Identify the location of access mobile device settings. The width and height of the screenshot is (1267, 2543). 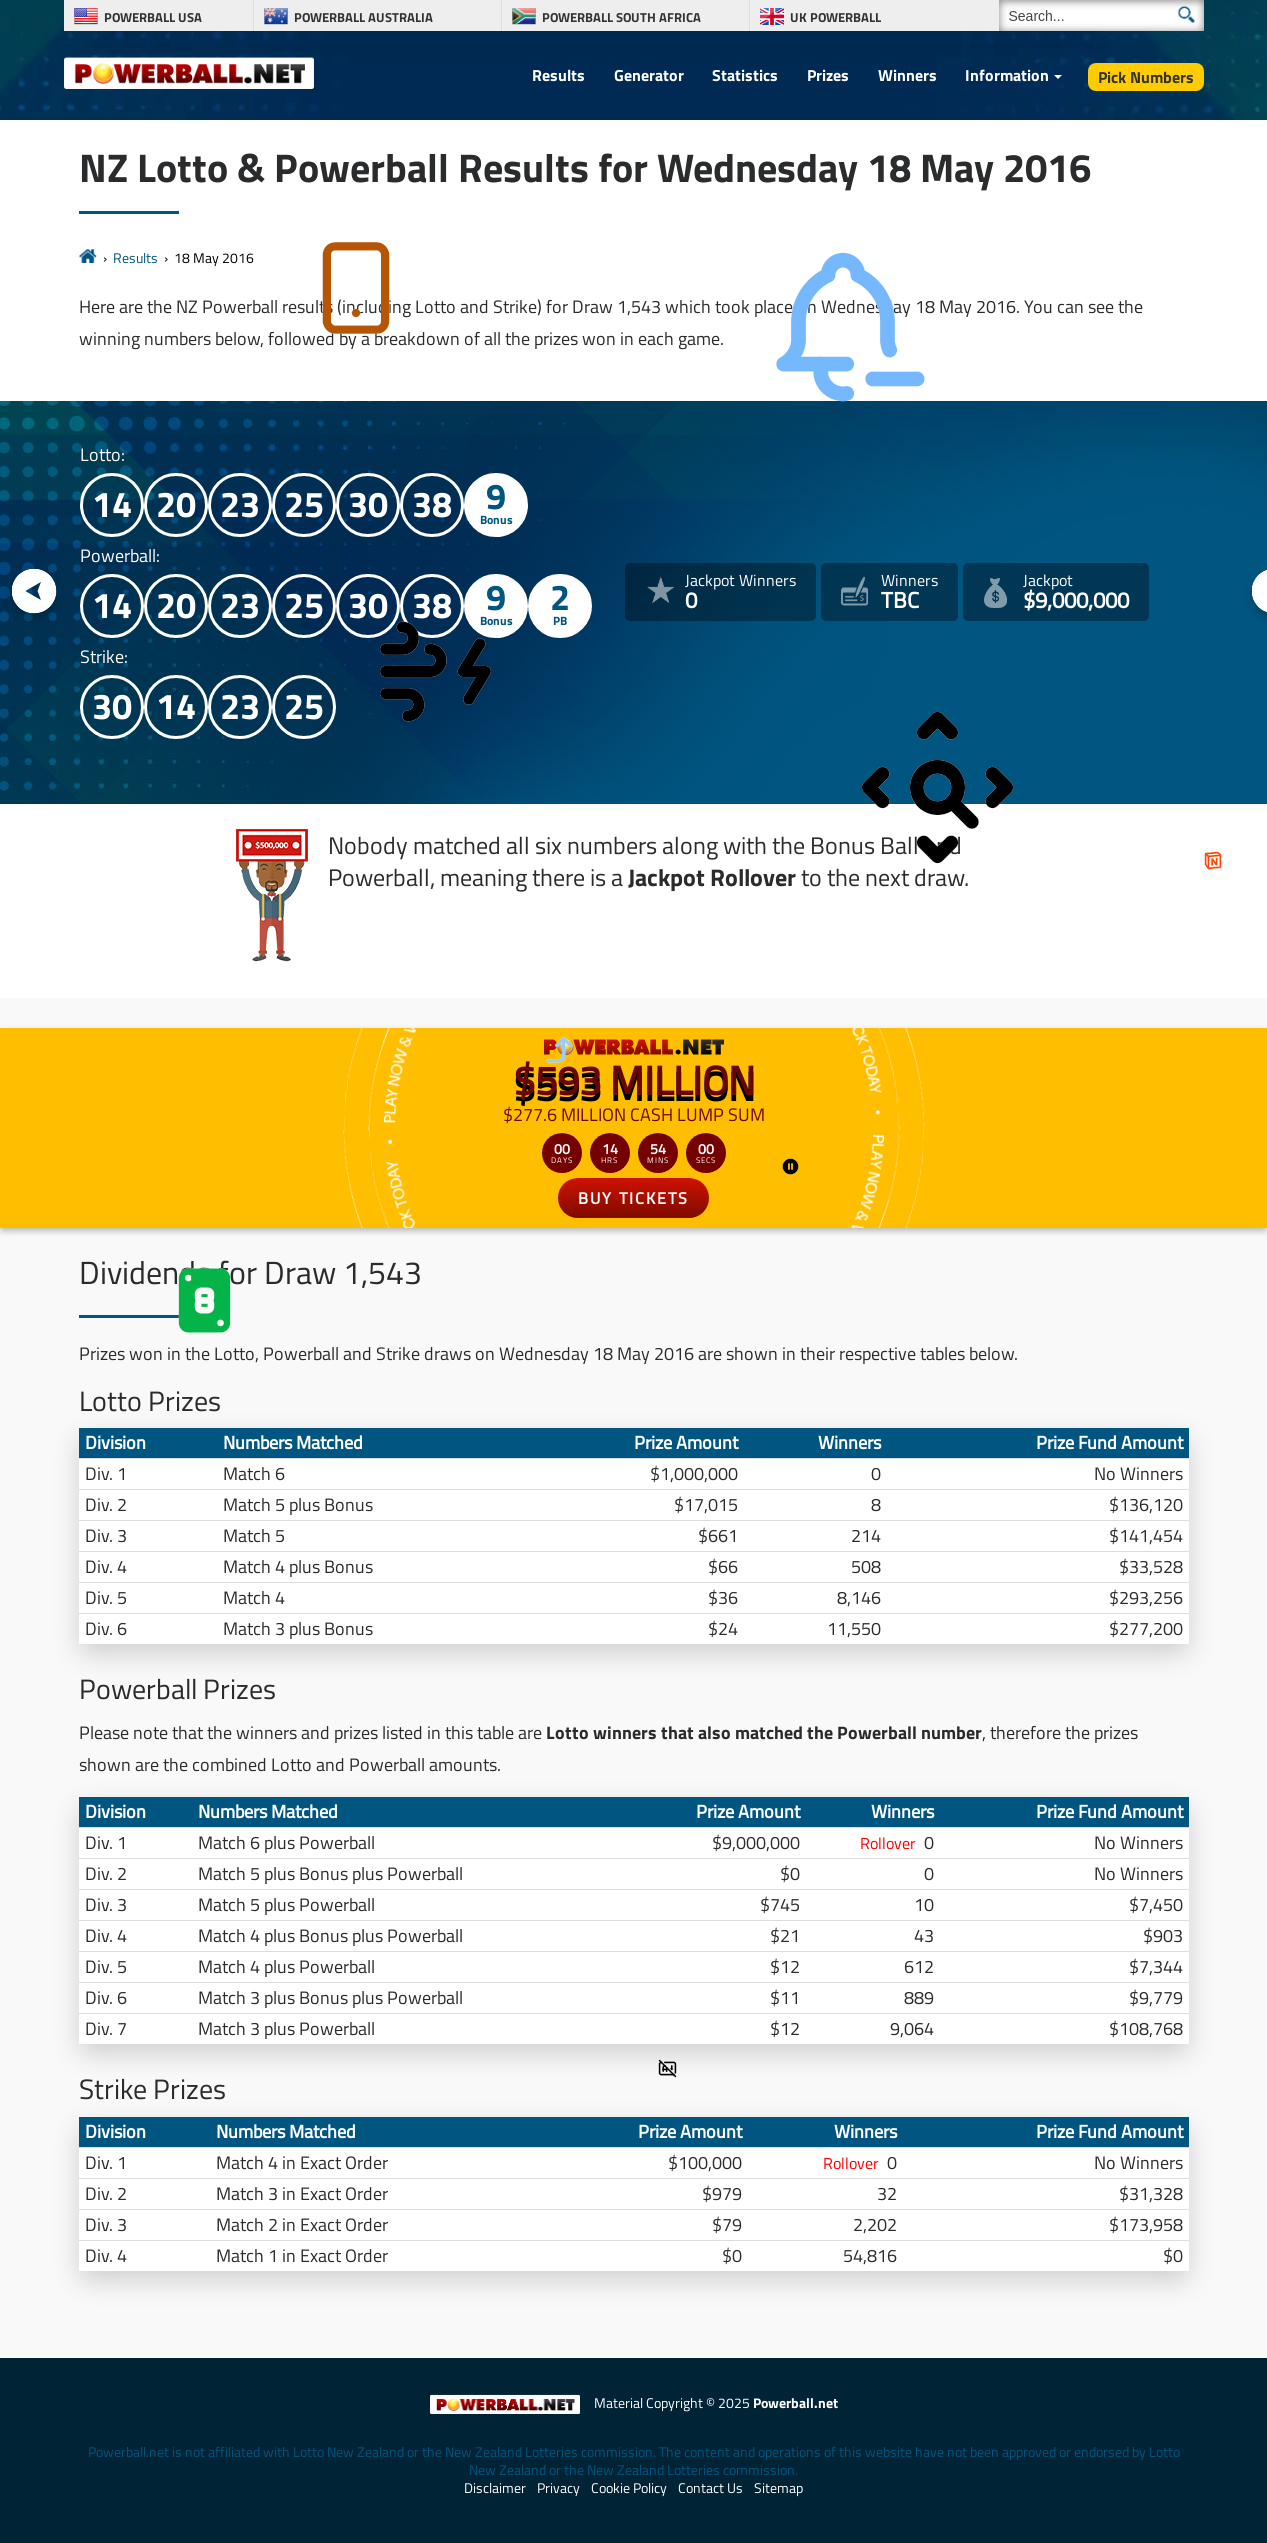
(356, 288).